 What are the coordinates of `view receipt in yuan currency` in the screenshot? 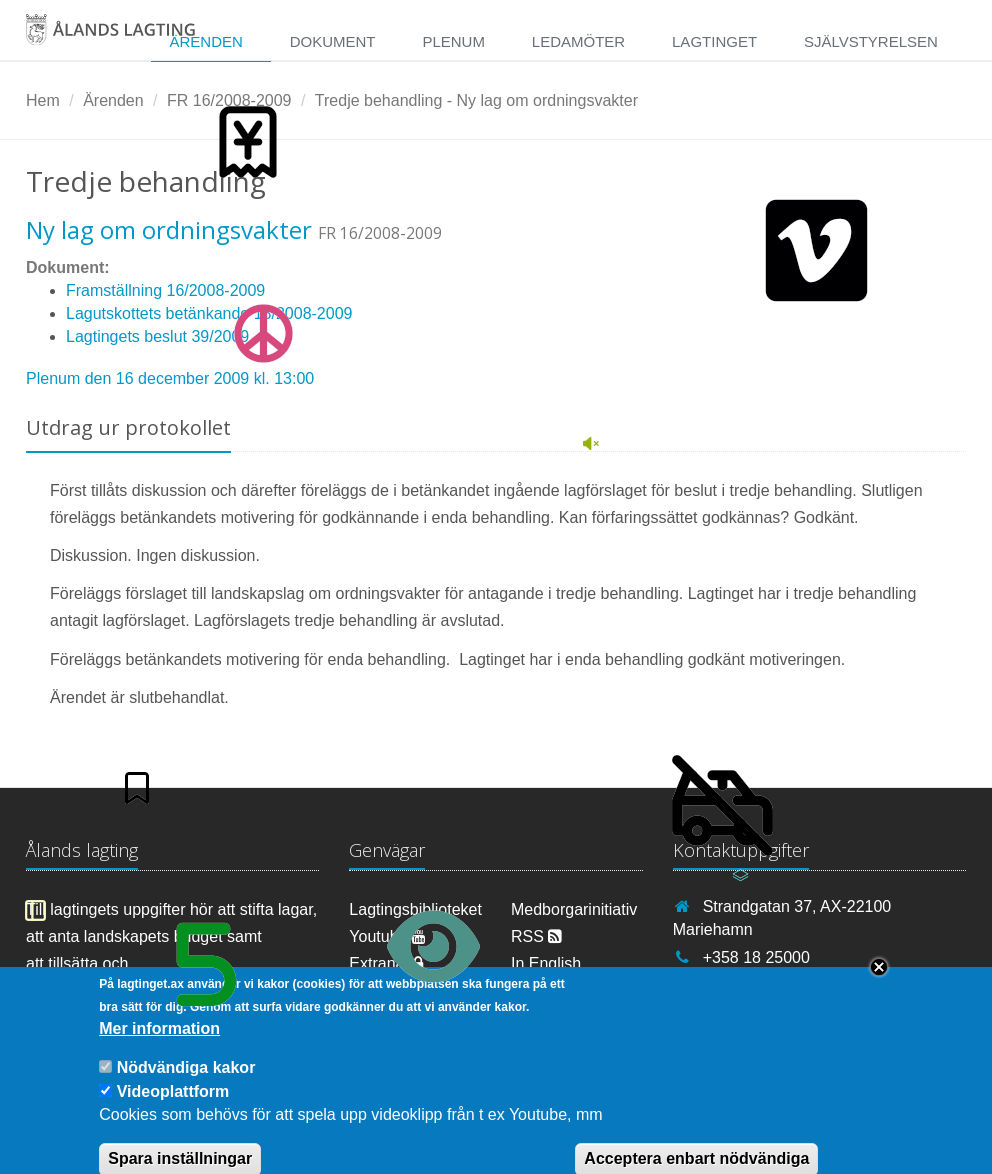 It's located at (248, 142).